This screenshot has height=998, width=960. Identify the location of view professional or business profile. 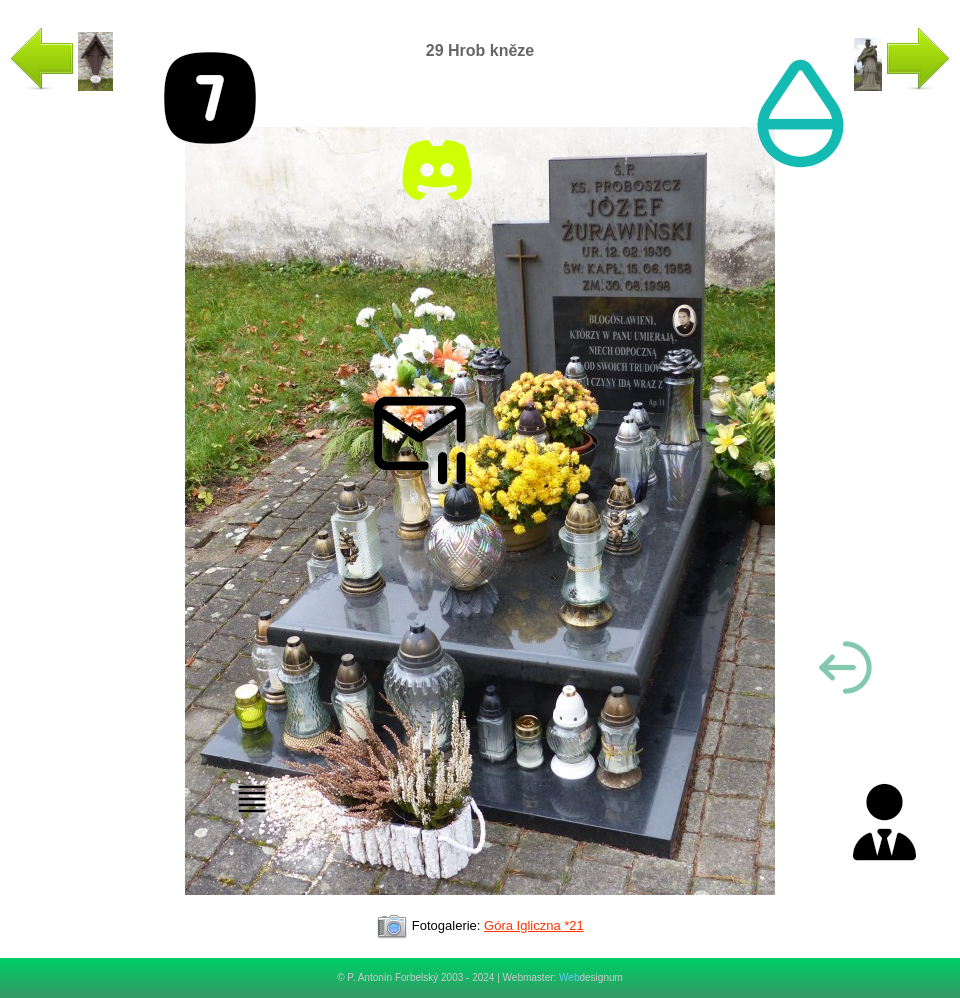
(884, 821).